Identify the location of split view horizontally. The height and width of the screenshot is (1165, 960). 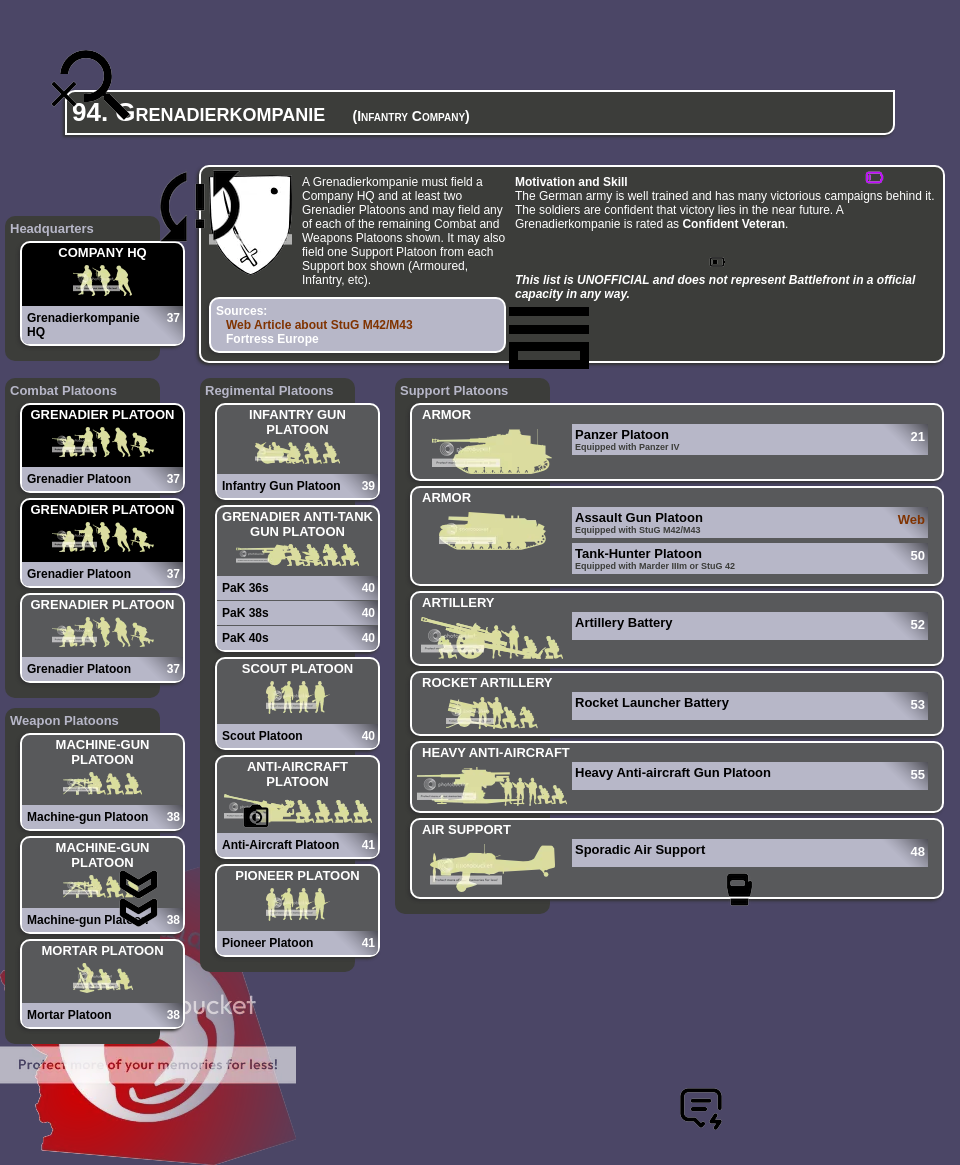
(549, 338).